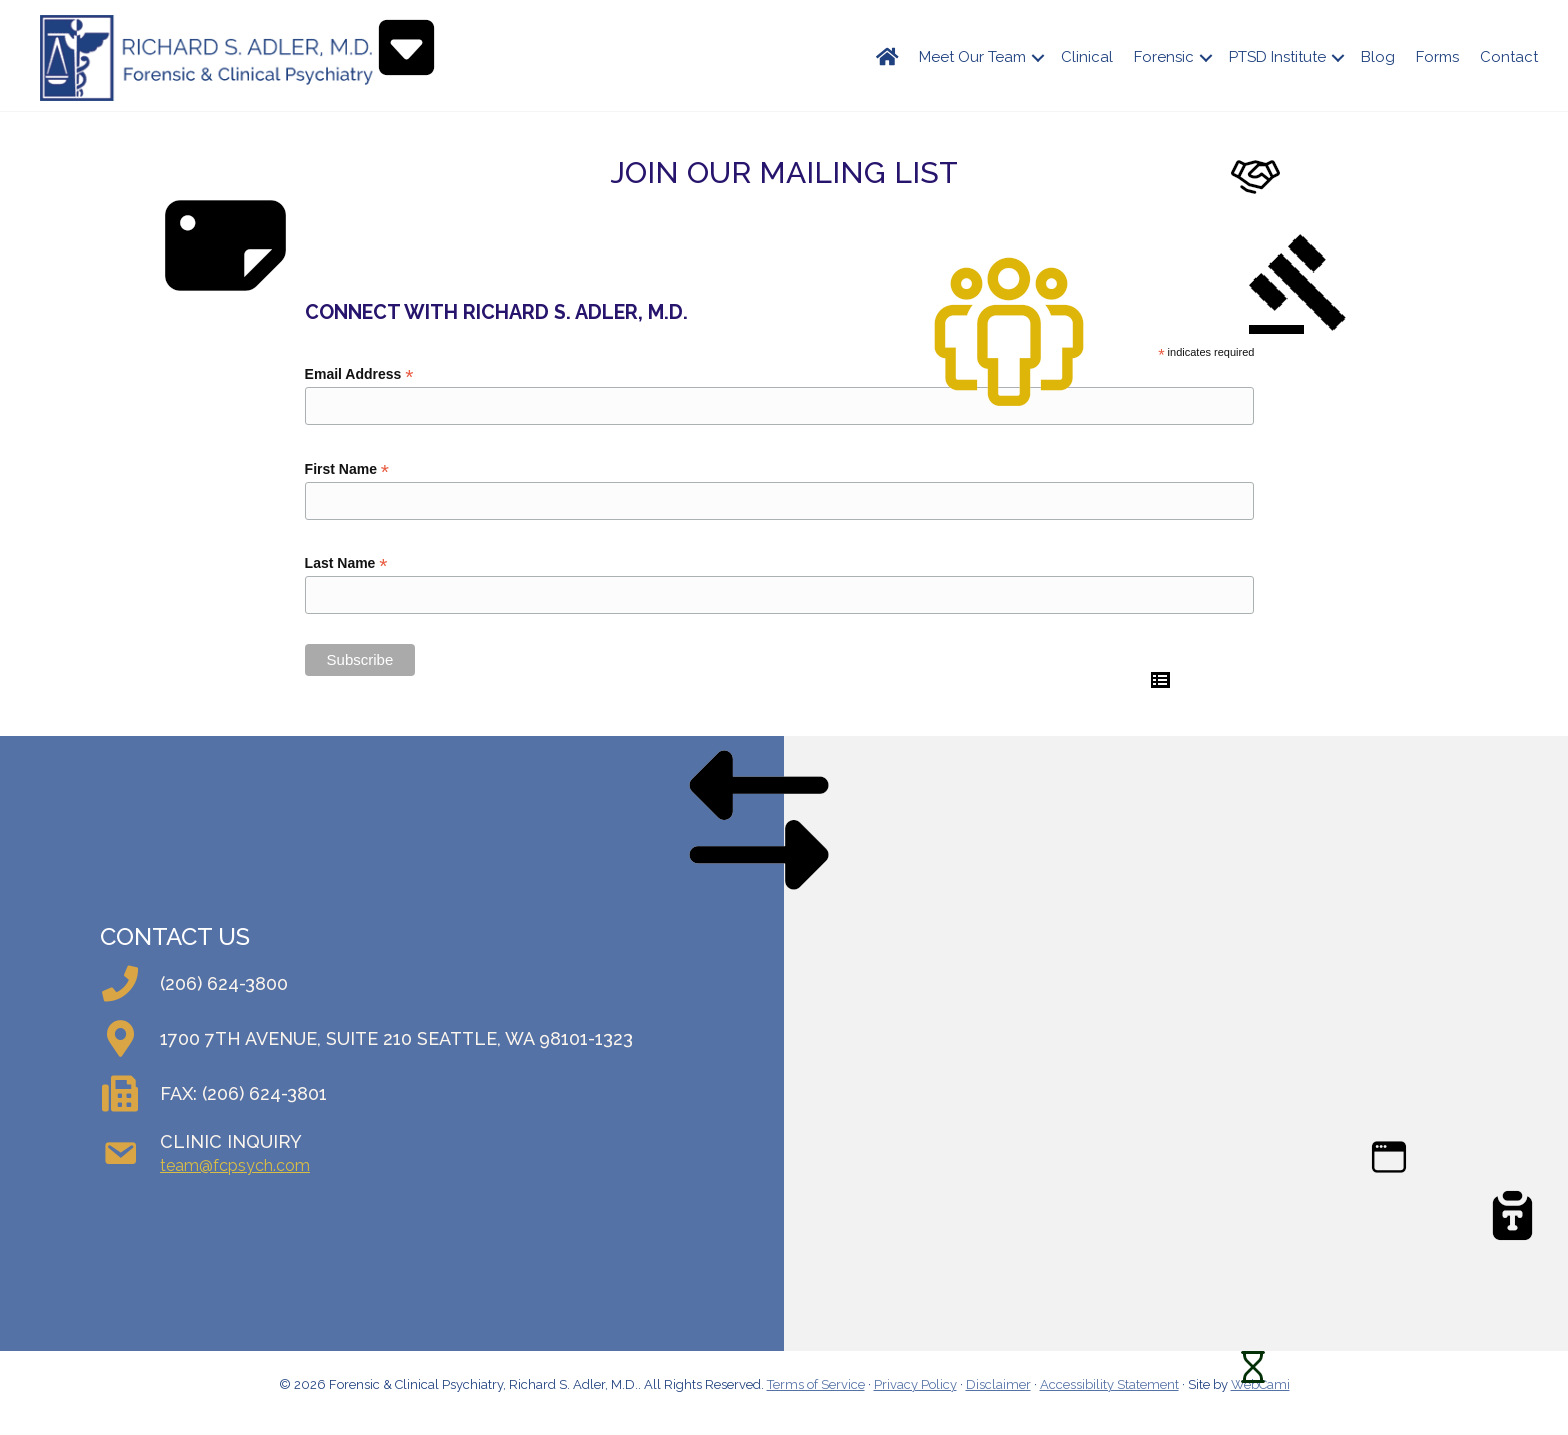 The image size is (1568, 1435). I want to click on access copied text formatting options, so click(1512, 1215).